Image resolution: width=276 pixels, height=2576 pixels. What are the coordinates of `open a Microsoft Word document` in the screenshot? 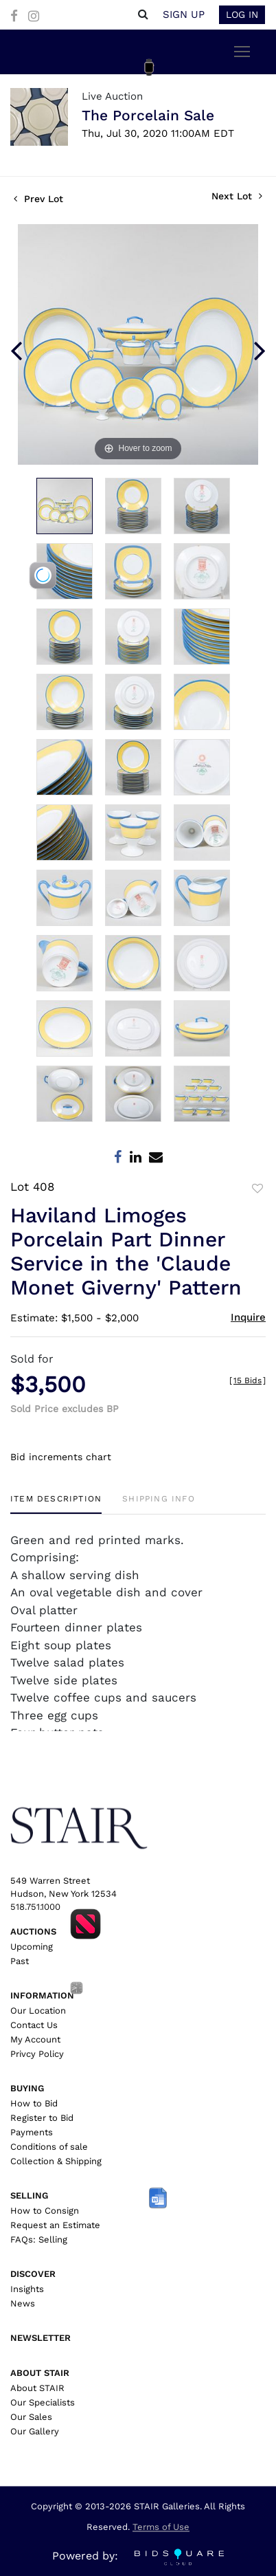 It's located at (158, 2198).